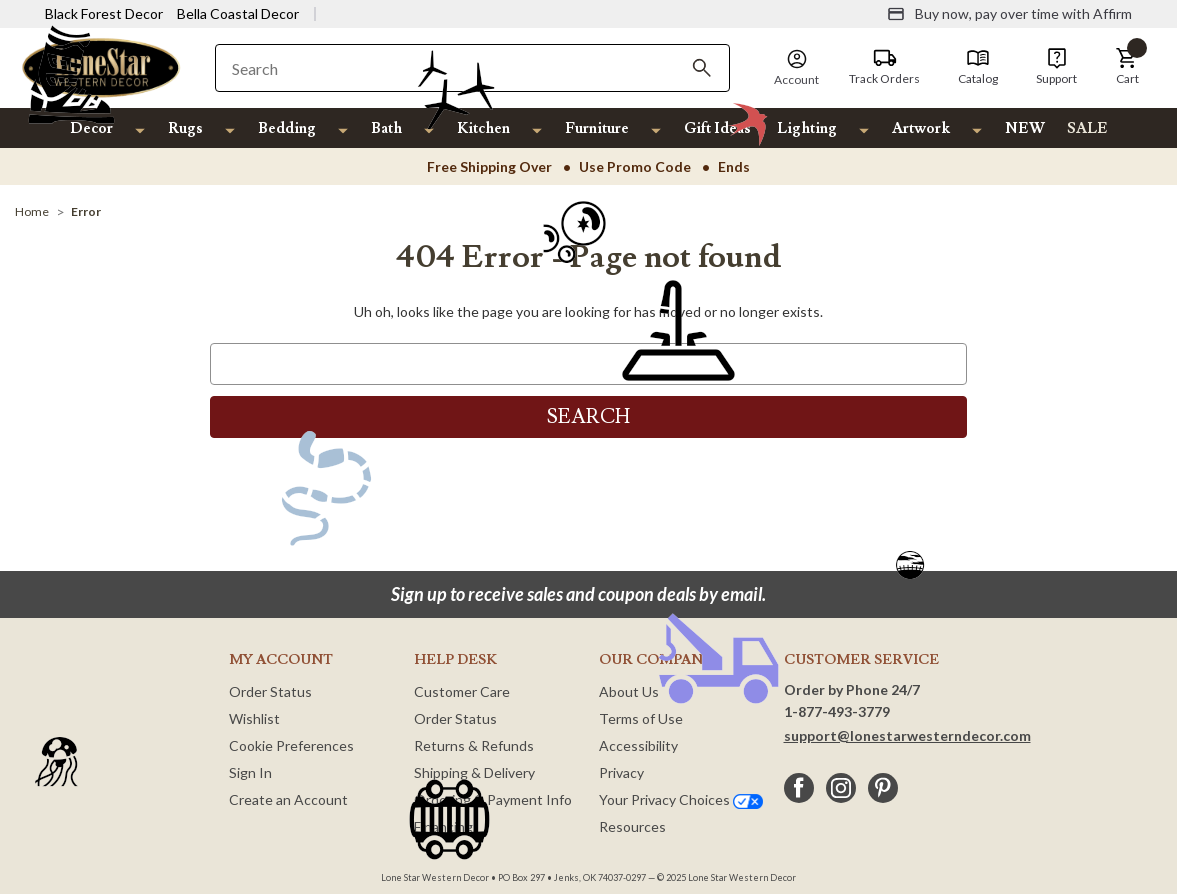  Describe the element at coordinates (718, 658) in the screenshot. I see `request roadside assistance` at that location.